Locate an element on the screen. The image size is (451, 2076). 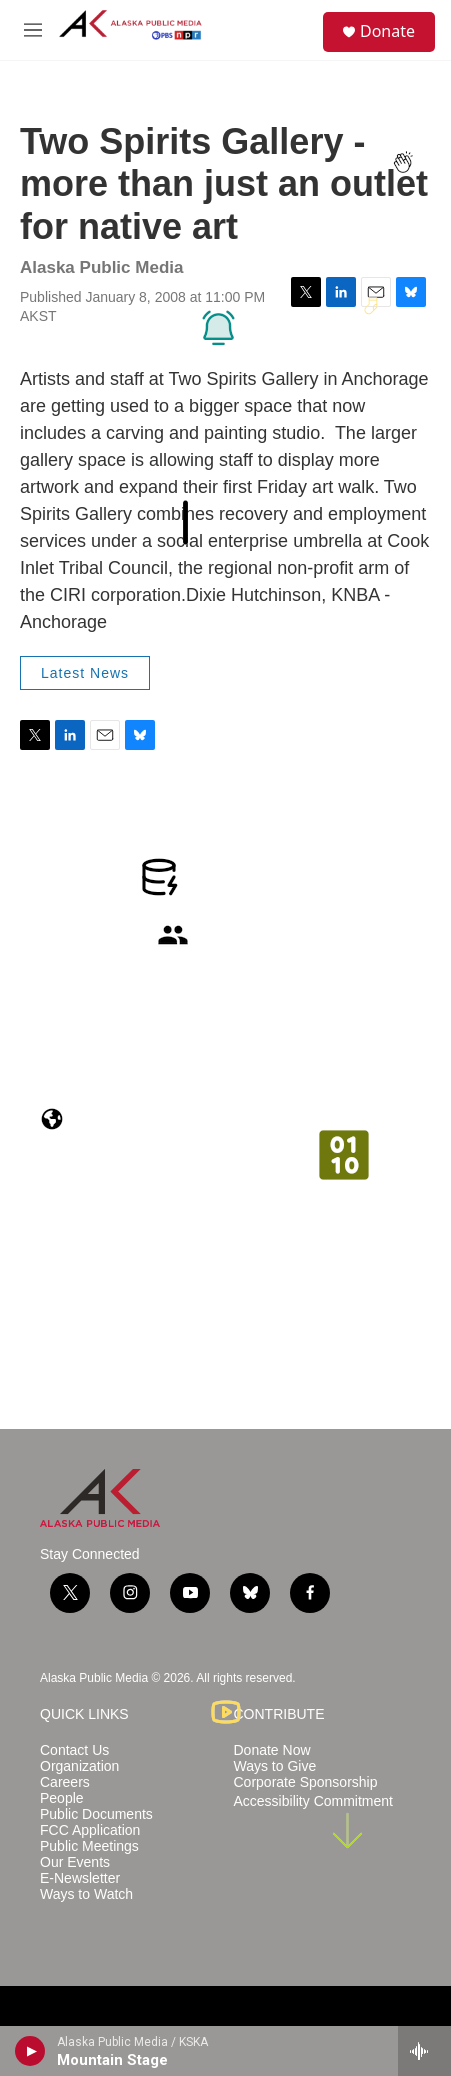
browse clothing or apparel items is located at coordinates (371, 305).